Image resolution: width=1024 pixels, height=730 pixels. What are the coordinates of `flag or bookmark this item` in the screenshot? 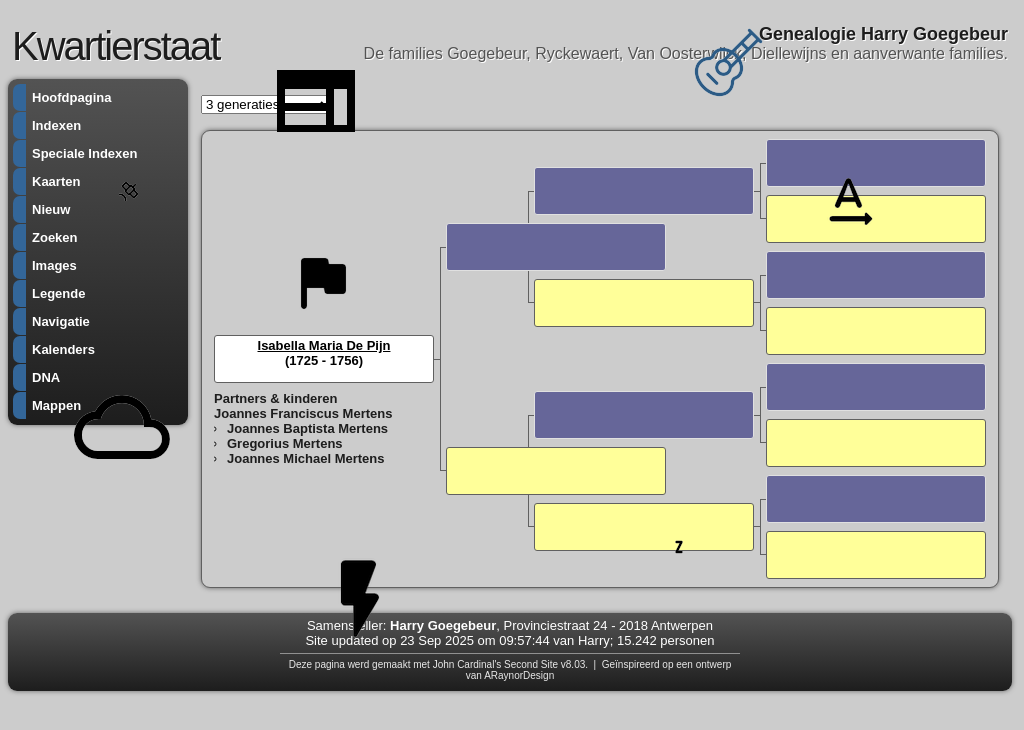 It's located at (322, 282).